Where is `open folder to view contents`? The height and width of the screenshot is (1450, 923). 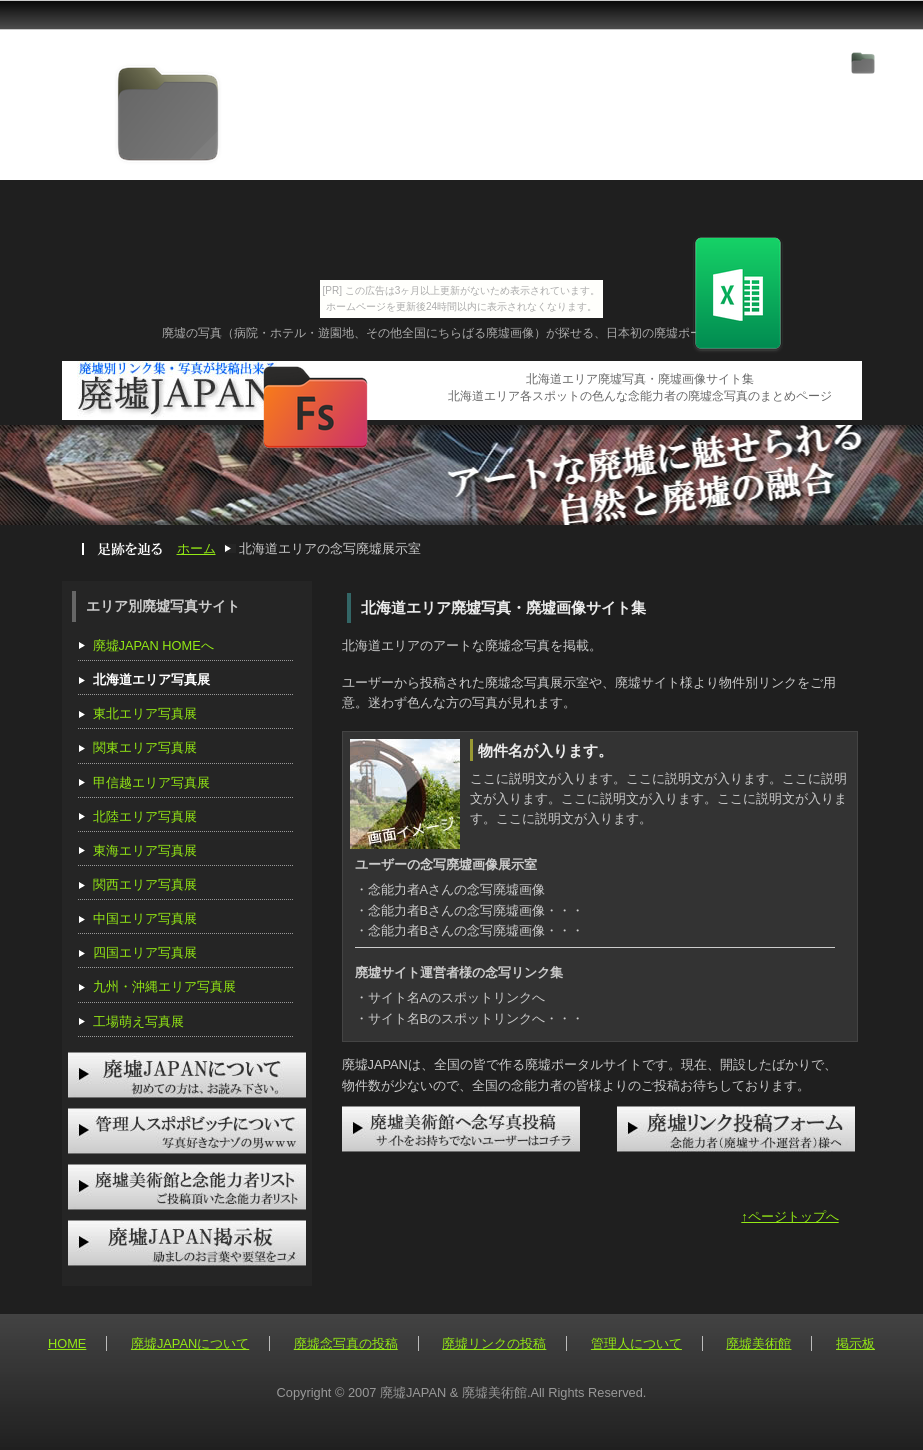
open folder to view contents is located at coordinates (168, 114).